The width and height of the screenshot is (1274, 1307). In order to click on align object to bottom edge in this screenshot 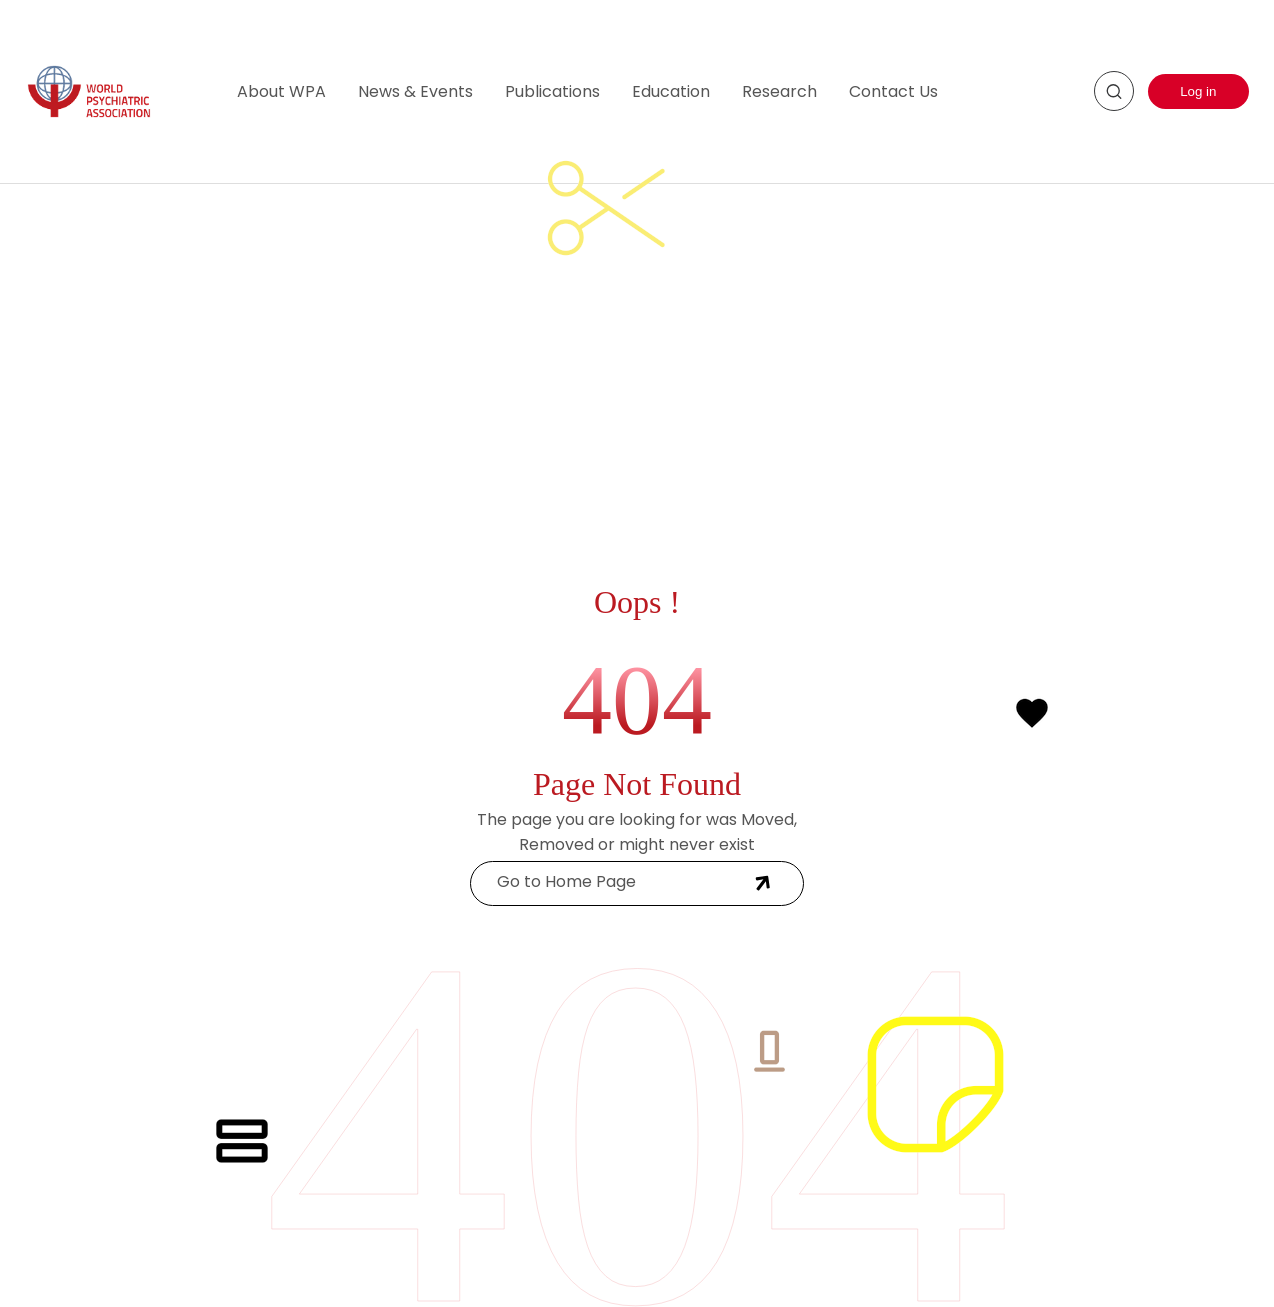, I will do `click(769, 1050)`.